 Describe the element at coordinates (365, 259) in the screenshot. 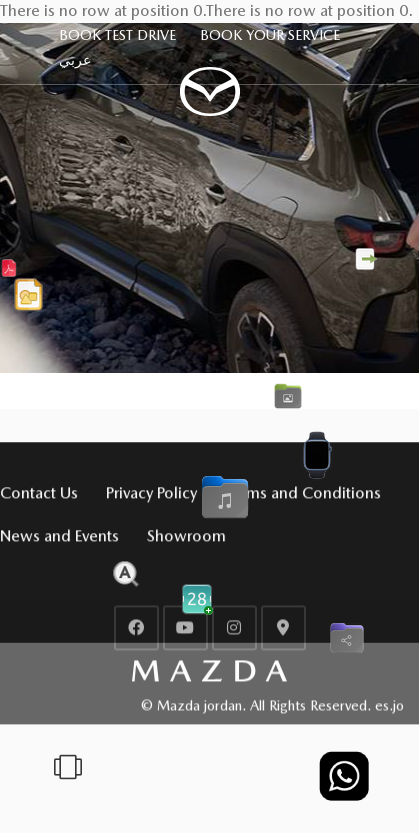

I see `export document to another location` at that location.